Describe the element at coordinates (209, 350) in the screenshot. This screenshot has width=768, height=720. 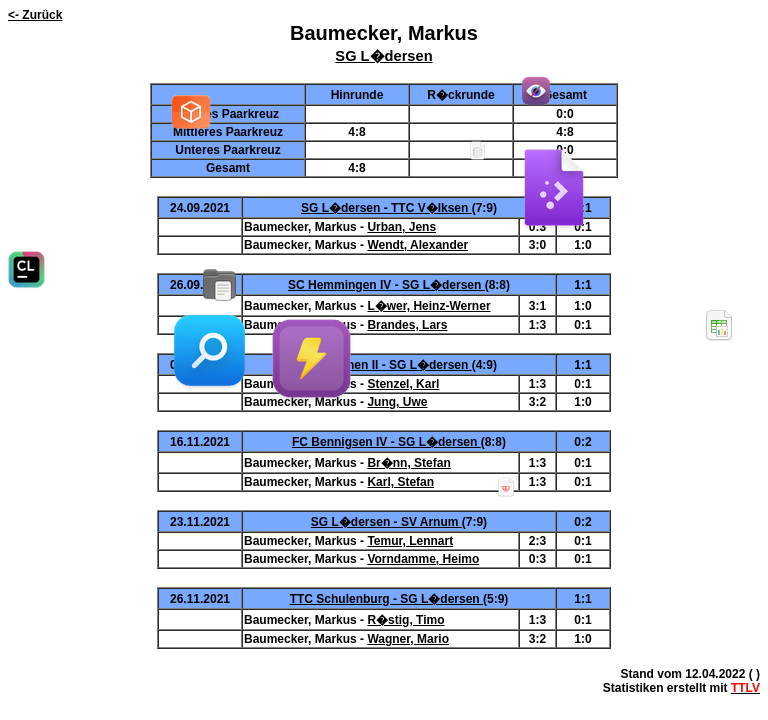
I see `open search settings or preferences` at that location.